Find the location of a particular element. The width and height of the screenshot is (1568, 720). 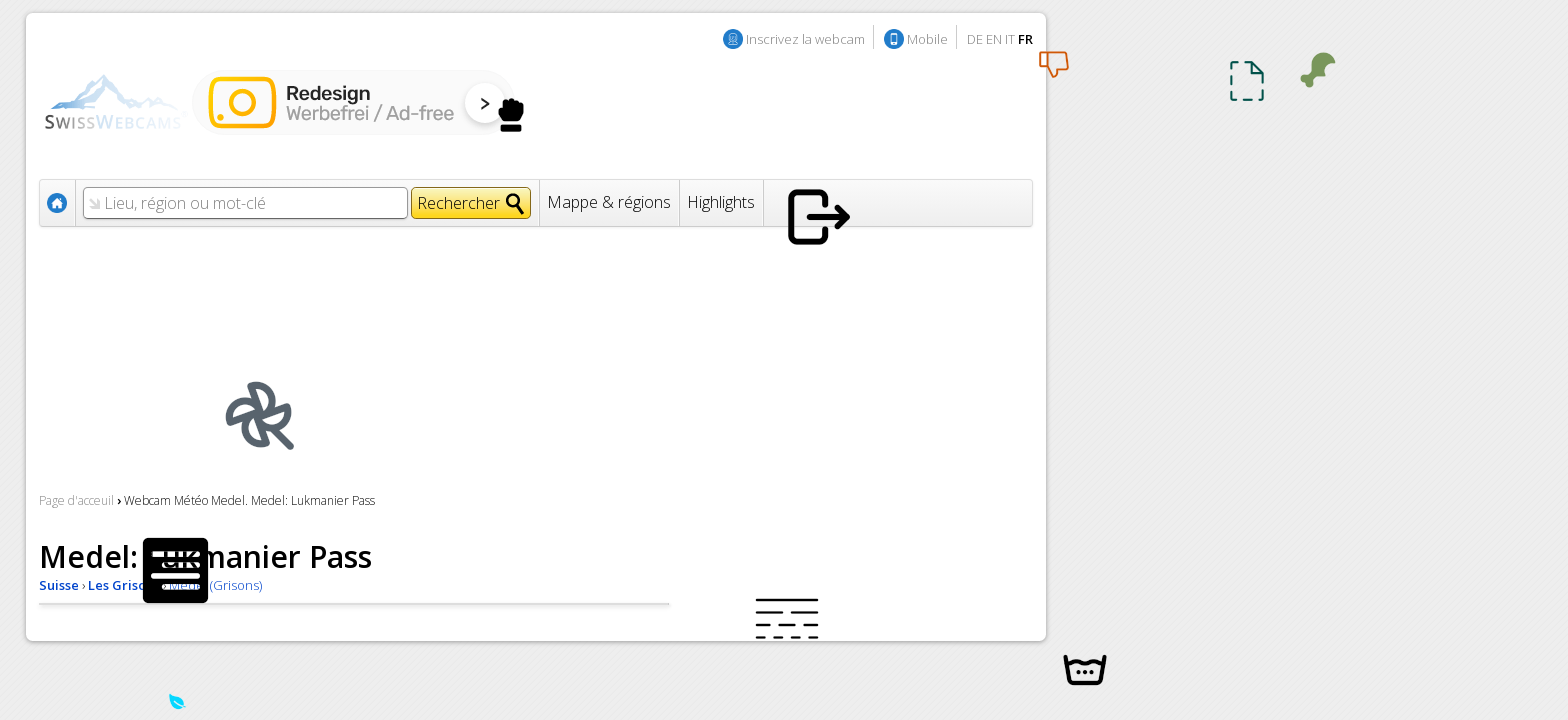

decorative or playful element indicating a fun feature is located at coordinates (261, 417).